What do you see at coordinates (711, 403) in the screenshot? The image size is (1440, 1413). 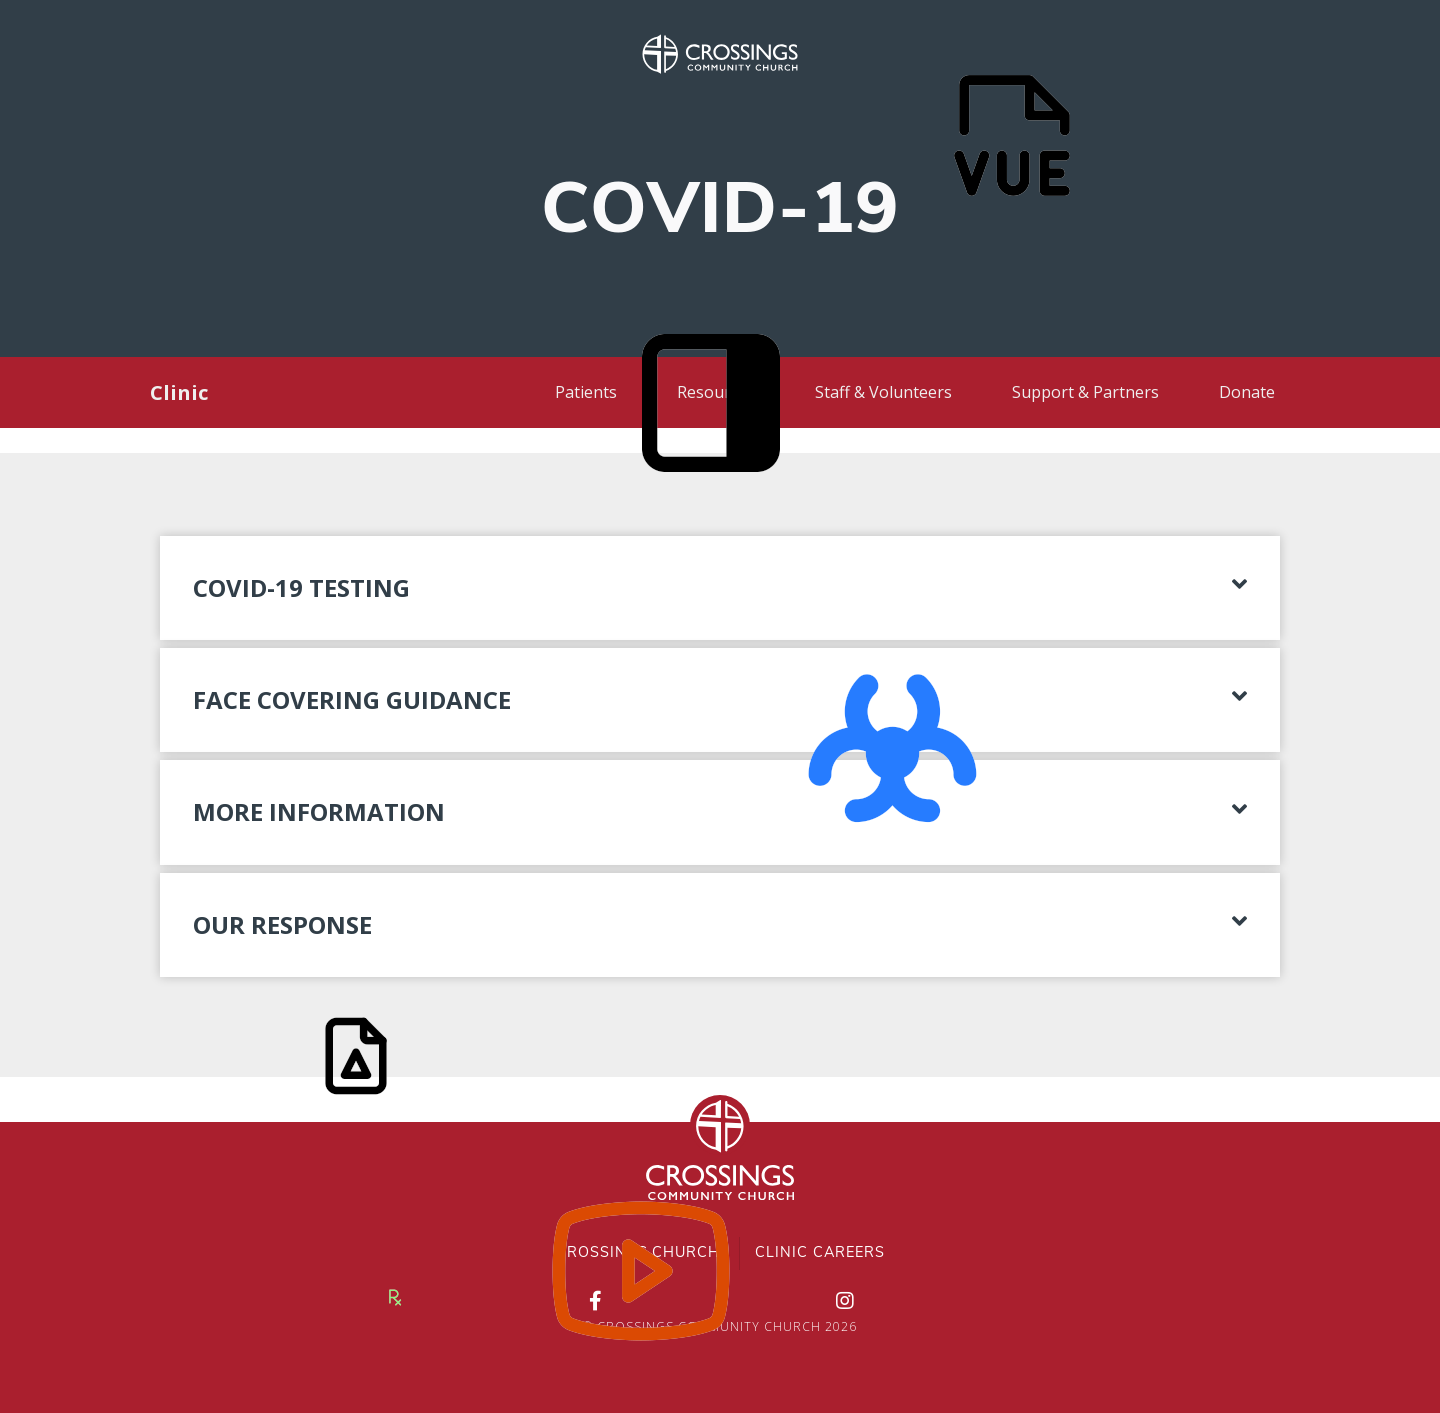 I see `toggle right sidebar panel` at bounding box center [711, 403].